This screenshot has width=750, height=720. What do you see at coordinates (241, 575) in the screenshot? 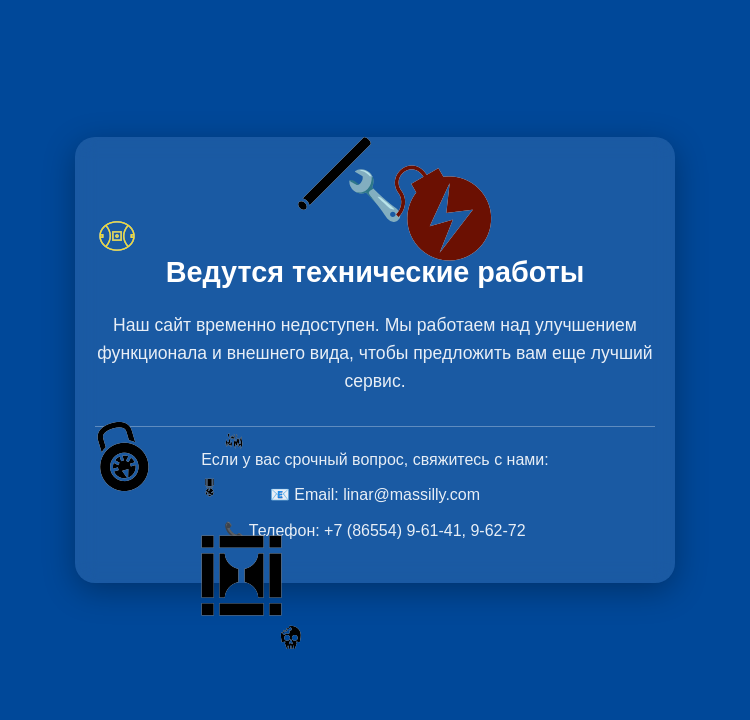
I see `loading or processing in progress` at bounding box center [241, 575].